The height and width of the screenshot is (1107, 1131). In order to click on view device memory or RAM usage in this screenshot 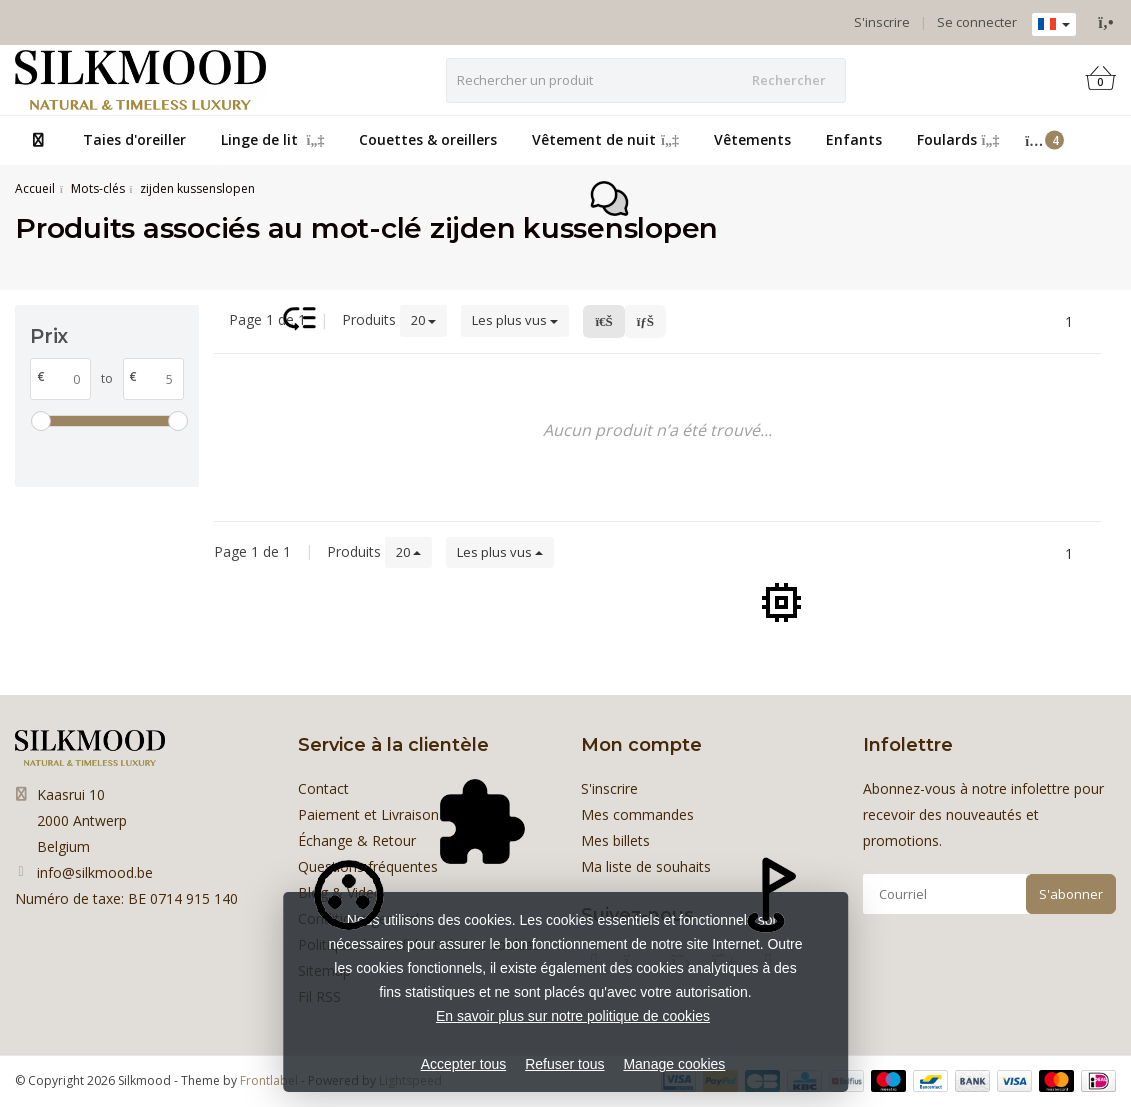, I will do `click(781, 602)`.